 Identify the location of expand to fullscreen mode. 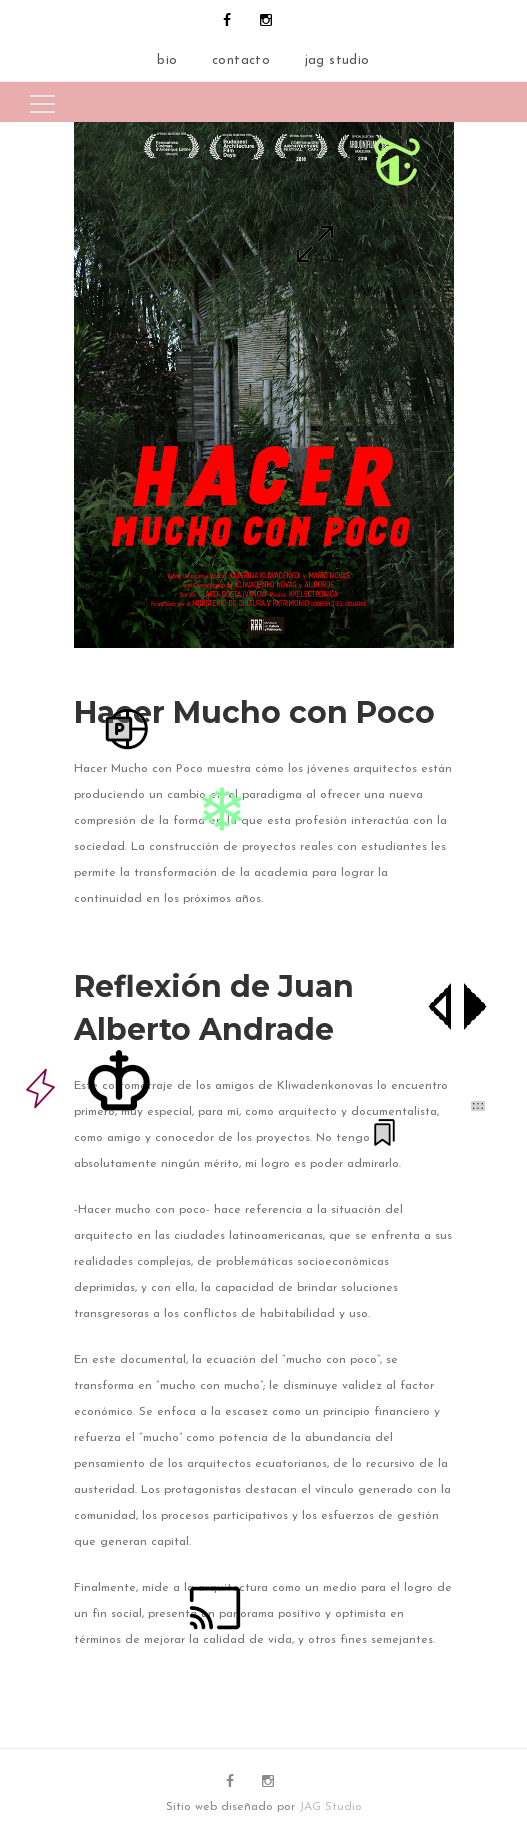
(315, 244).